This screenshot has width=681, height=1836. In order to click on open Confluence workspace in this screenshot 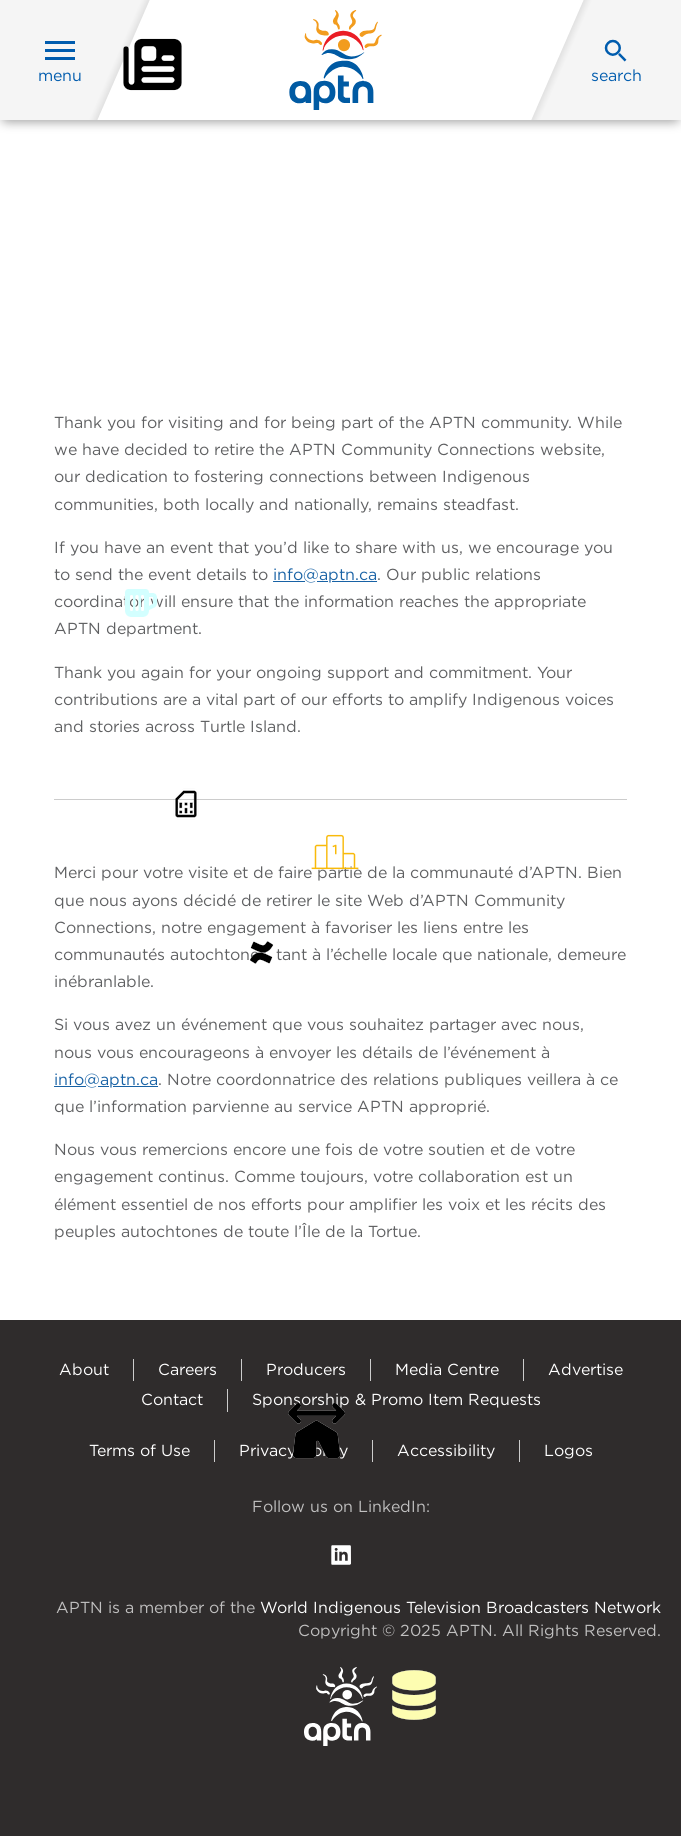, I will do `click(261, 952)`.